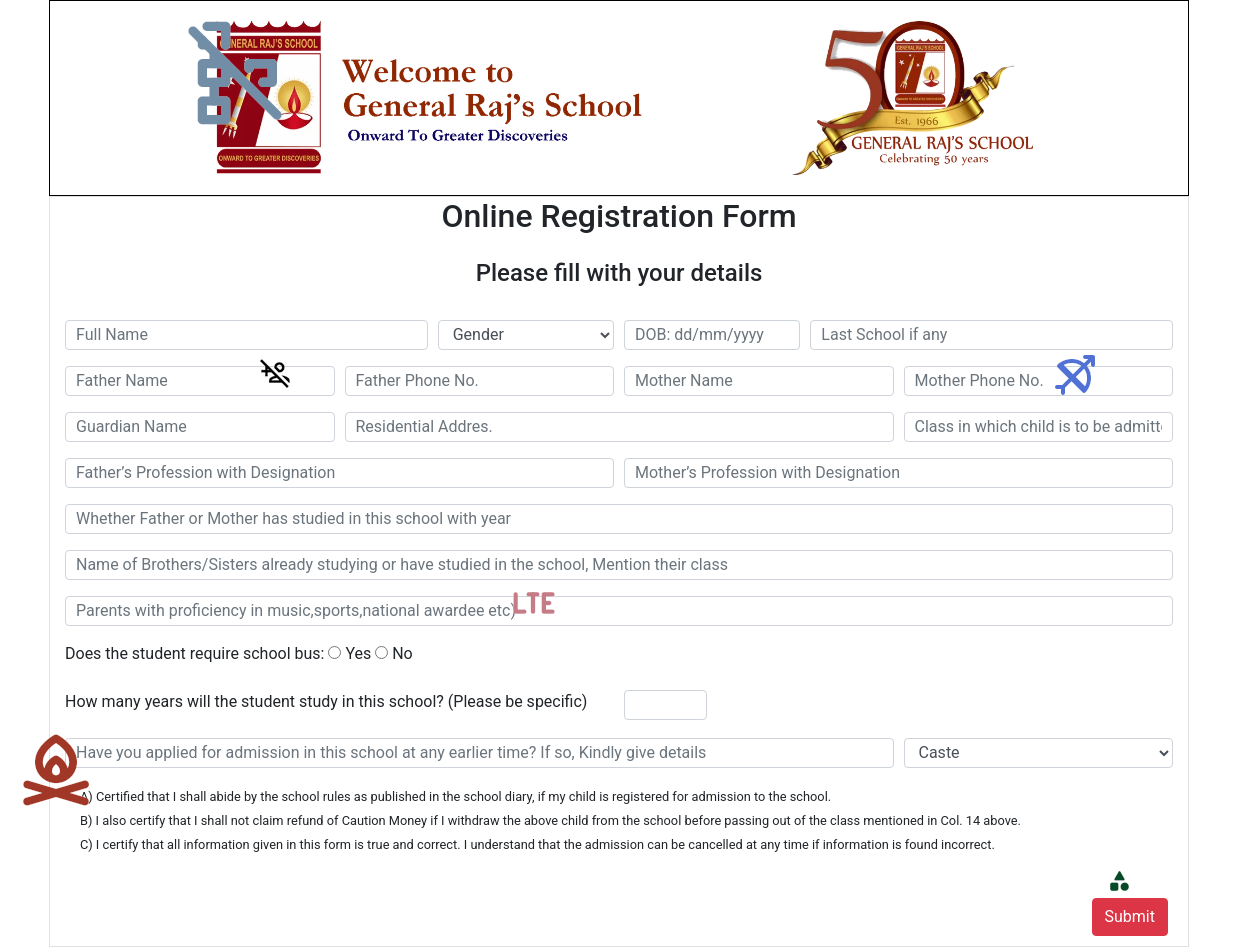 The height and width of the screenshot is (947, 1238). What do you see at coordinates (275, 372) in the screenshot?
I see `indicates user cannot be added as a contact` at bounding box center [275, 372].